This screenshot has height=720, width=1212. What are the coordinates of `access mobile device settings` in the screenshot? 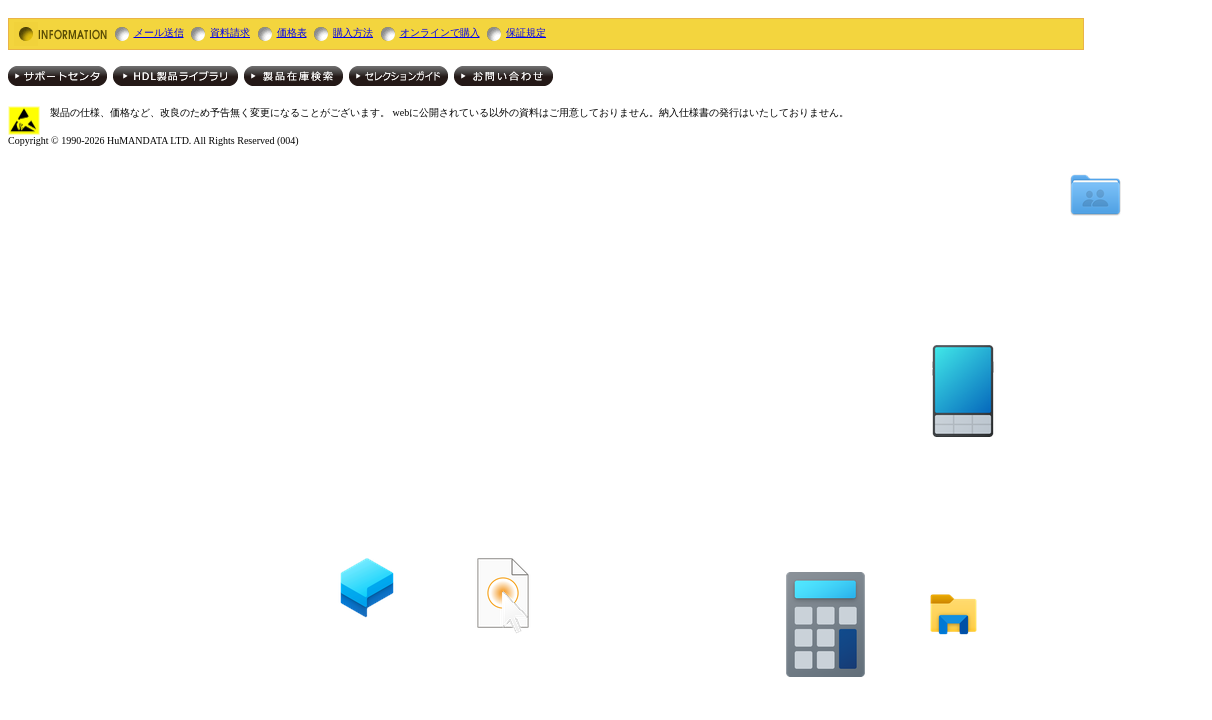 It's located at (963, 391).